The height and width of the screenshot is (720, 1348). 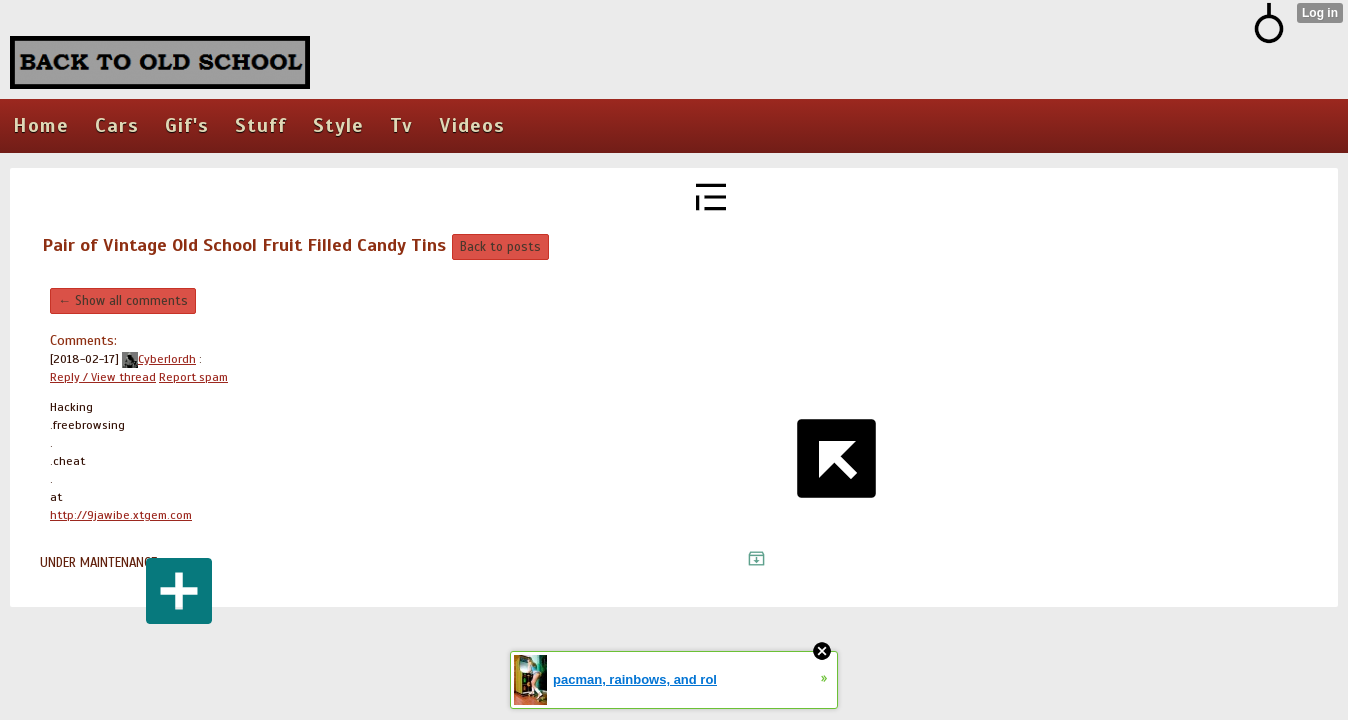 What do you see at coordinates (756, 558) in the screenshot?
I see `archive selected messages to inbox storage` at bounding box center [756, 558].